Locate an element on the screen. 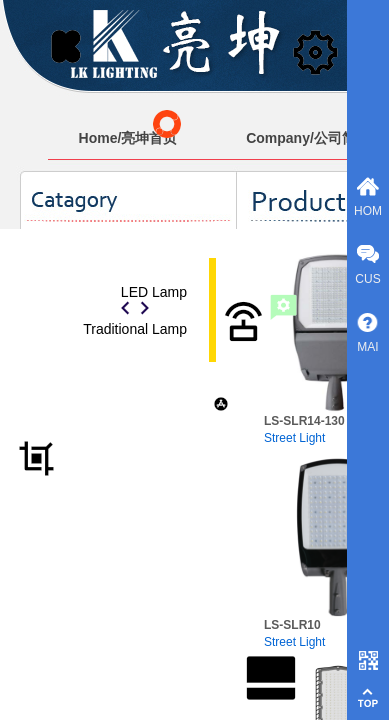 Image resolution: width=389 pixels, height=720 pixels. crop an image or photo is located at coordinates (36, 458).